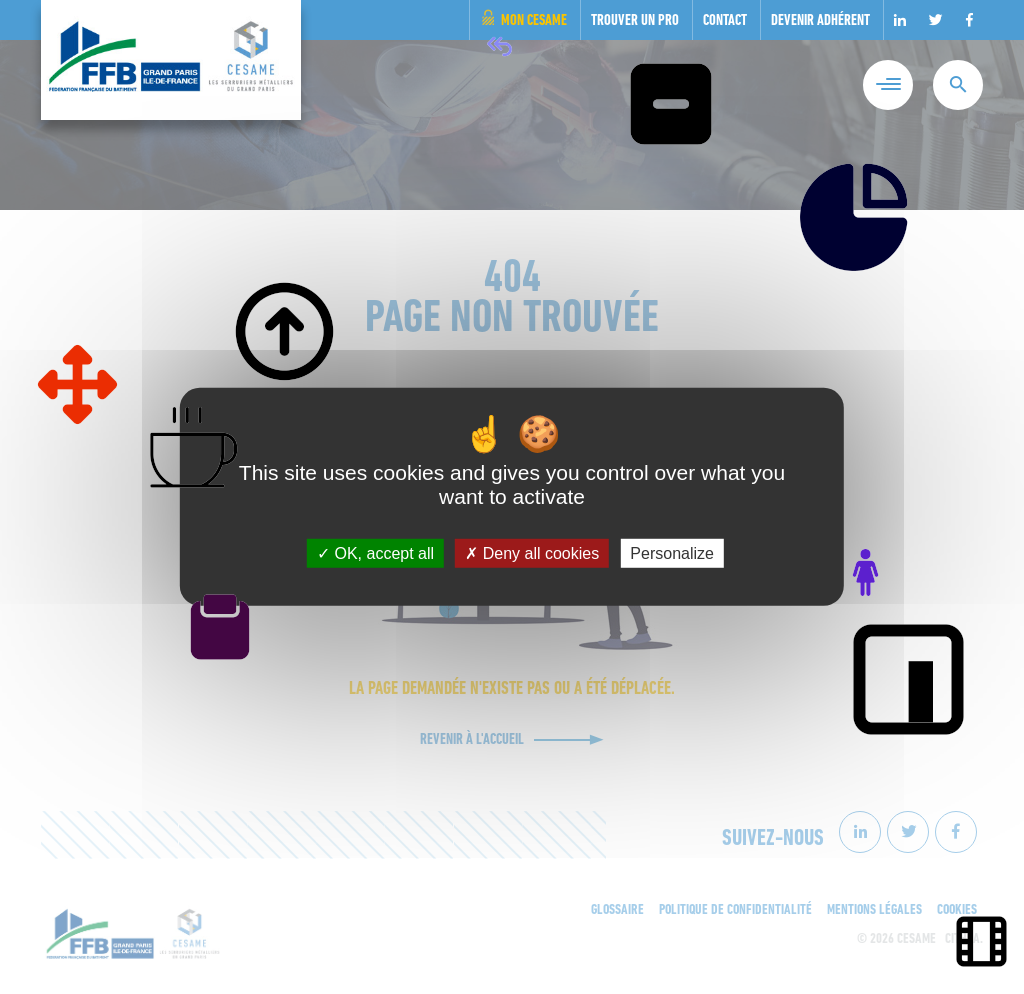 This screenshot has width=1024, height=994. I want to click on view analytics or statistics breakdown, so click(853, 217).